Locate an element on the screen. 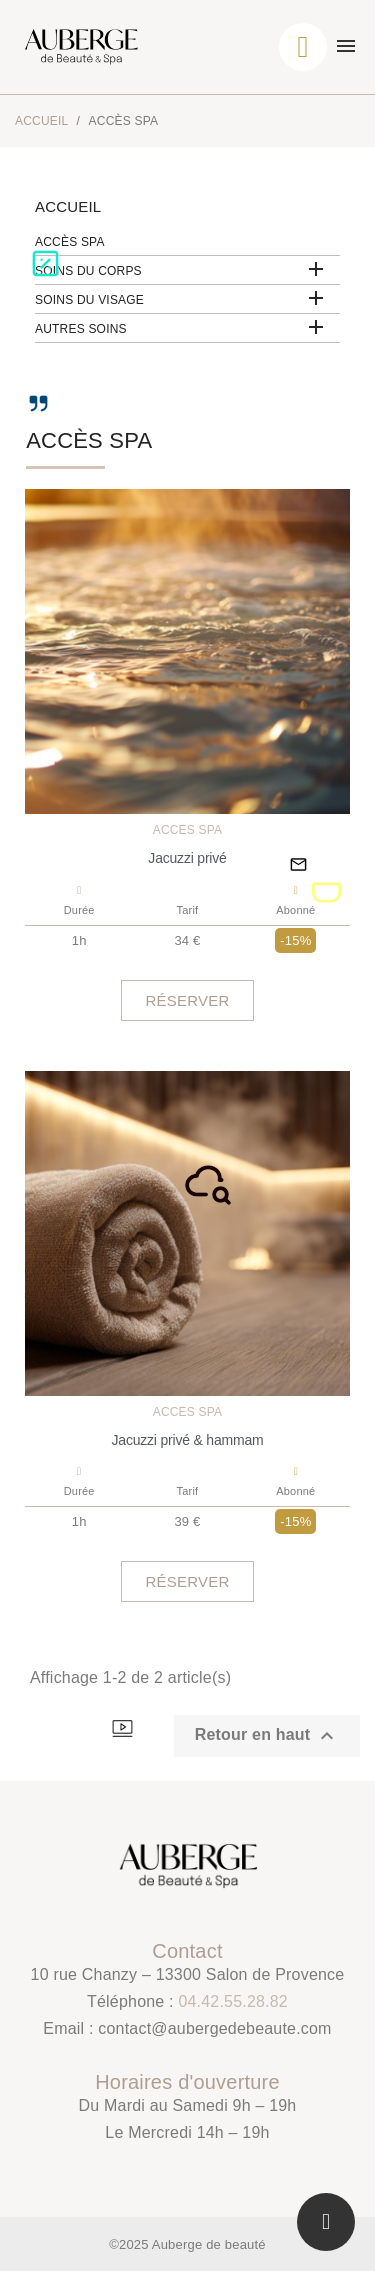 The image size is (375, 2271). view discount or percentage-based pricing is located at coordinates (45, 263).